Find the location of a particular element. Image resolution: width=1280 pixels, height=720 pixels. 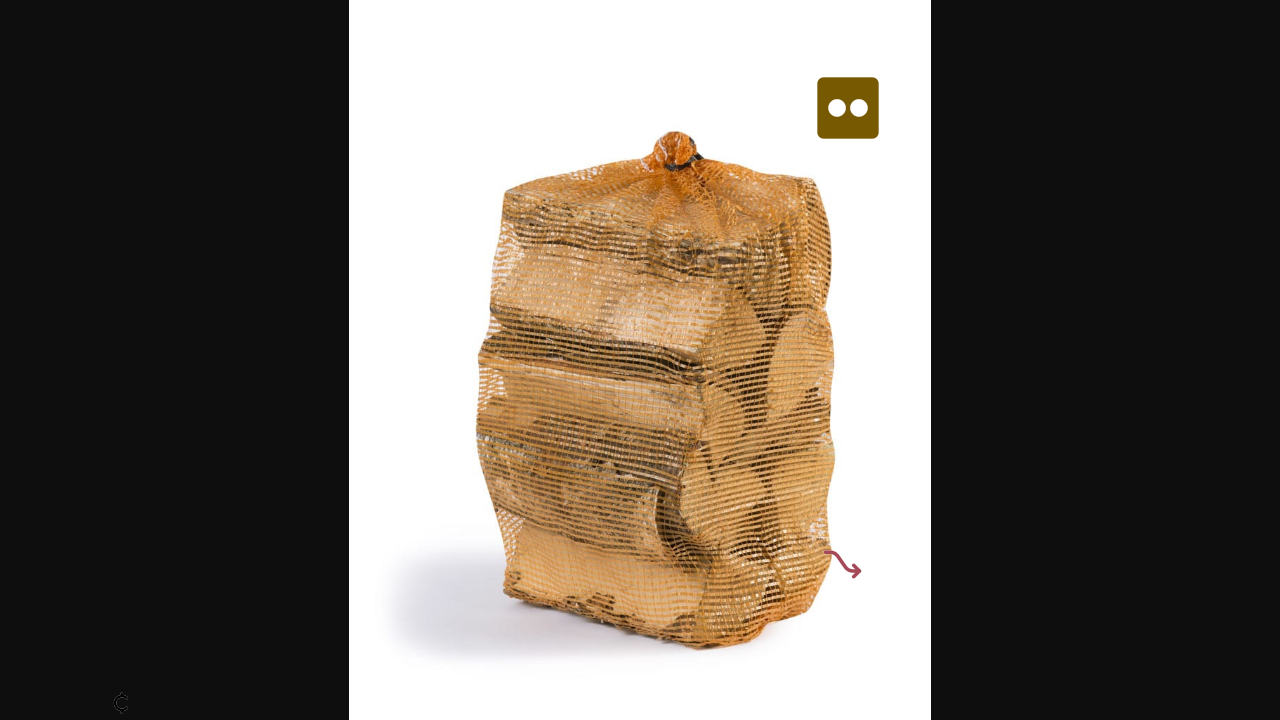

open flickr app is located at coordinates (848, 108).